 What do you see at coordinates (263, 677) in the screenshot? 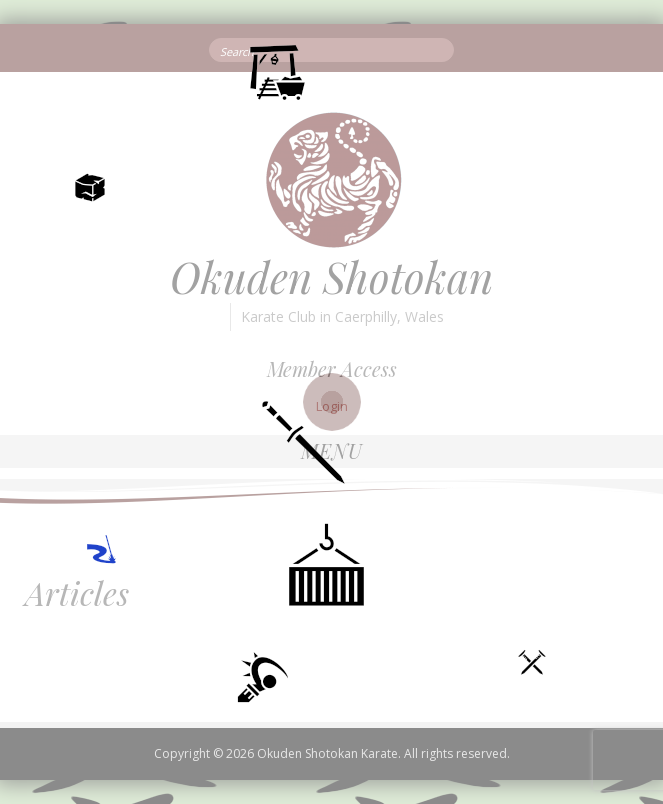
I see `equip a magic staff or wand` at bounding box center [263, 677].